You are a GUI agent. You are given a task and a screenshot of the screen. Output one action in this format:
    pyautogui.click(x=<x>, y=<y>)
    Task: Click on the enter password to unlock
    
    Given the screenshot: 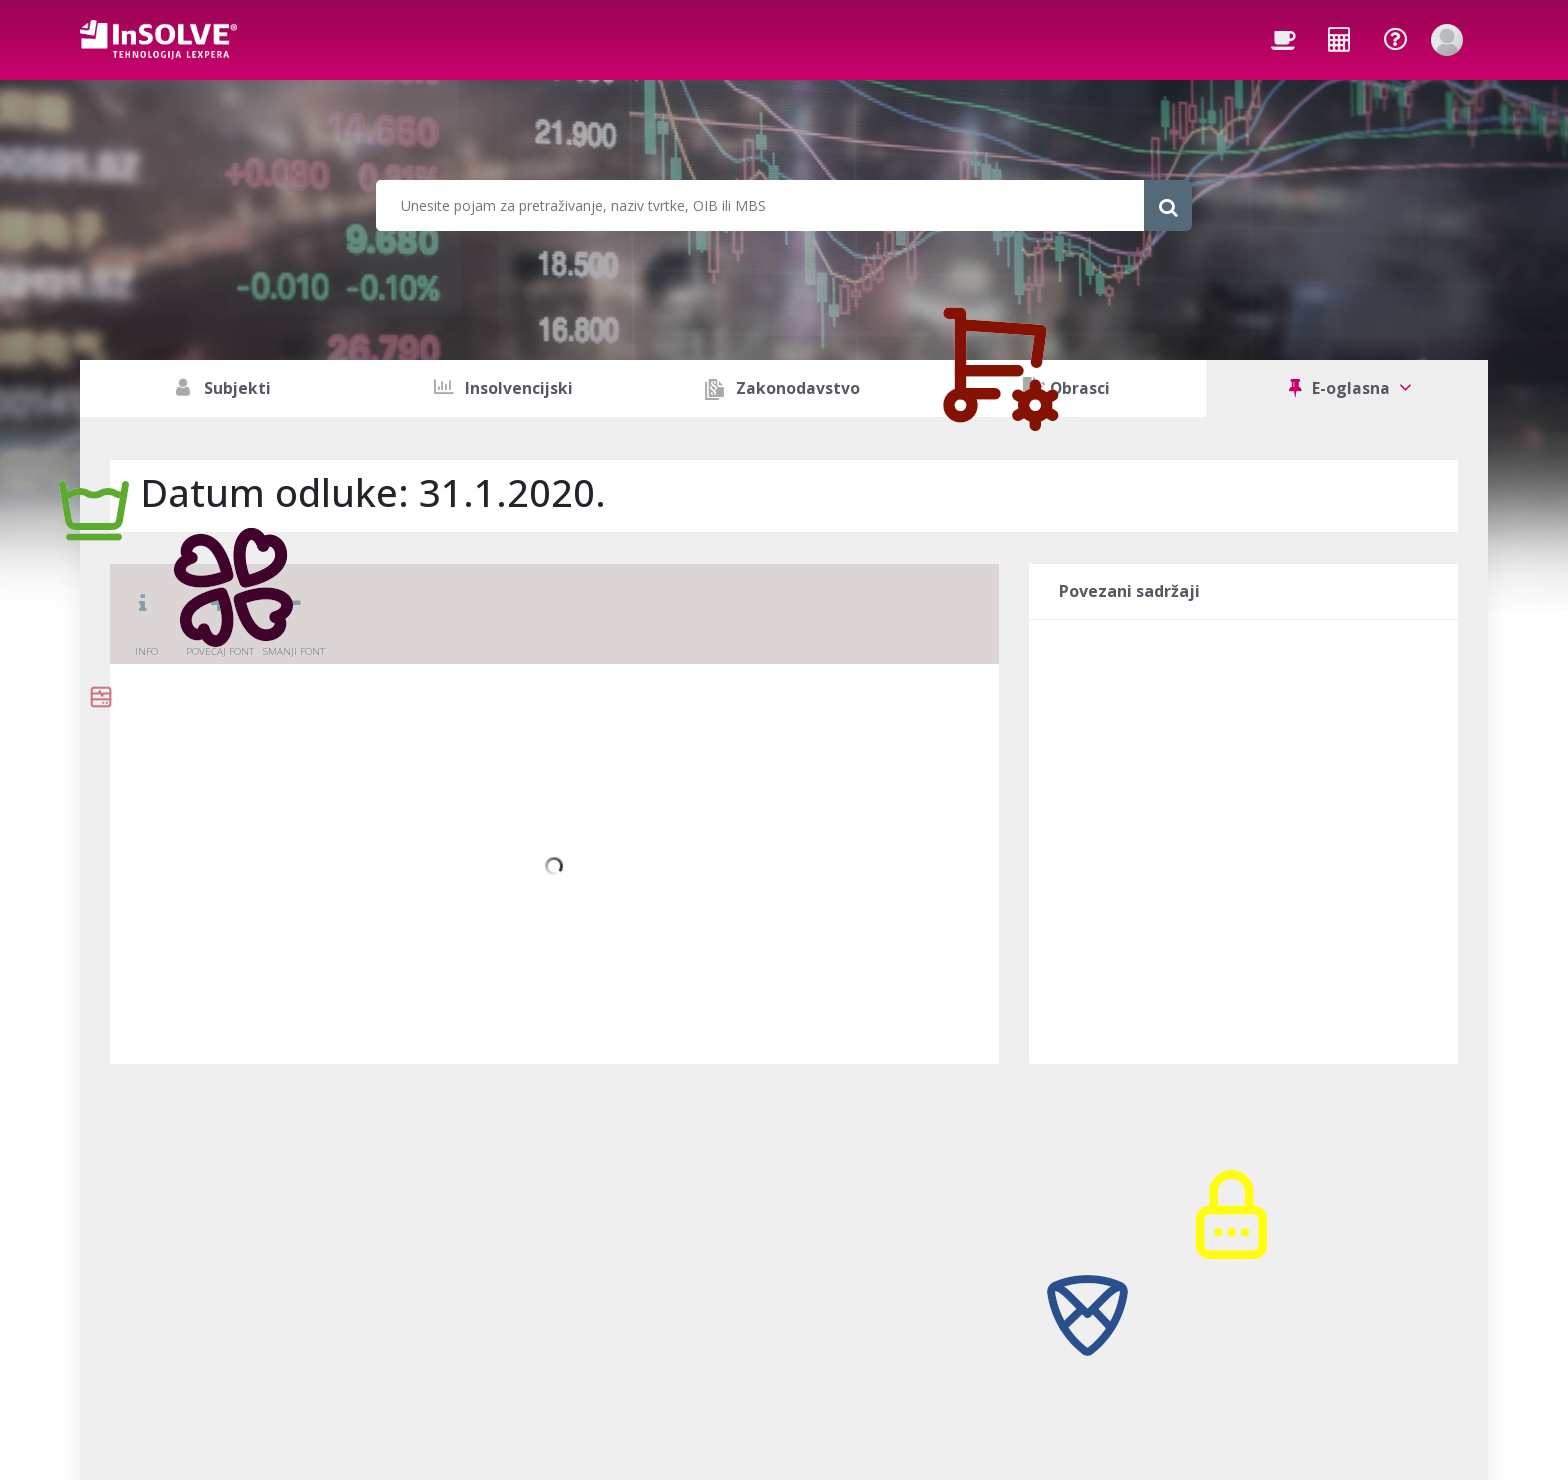 What is the action you would take?
    pyautogui.click(x=1231, y=1214)
    